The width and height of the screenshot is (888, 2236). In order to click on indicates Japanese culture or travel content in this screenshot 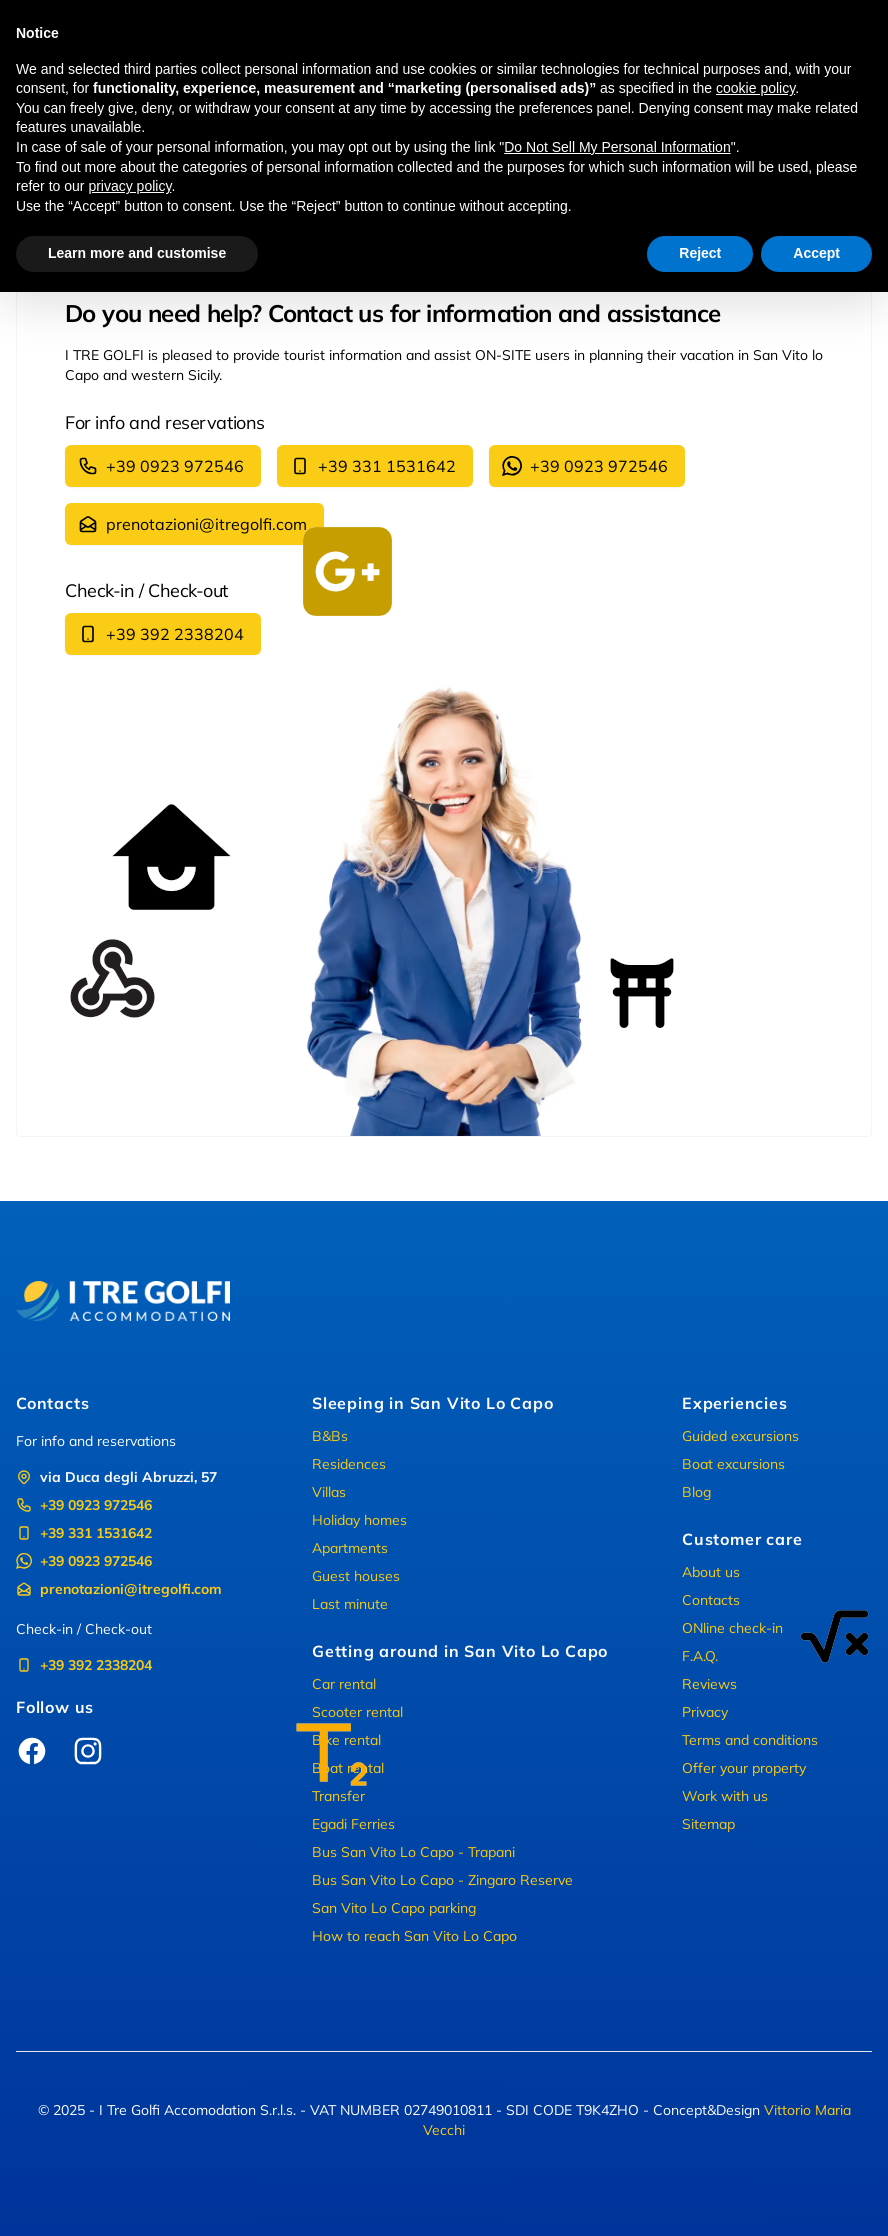, I will do `click(642, 992)`.